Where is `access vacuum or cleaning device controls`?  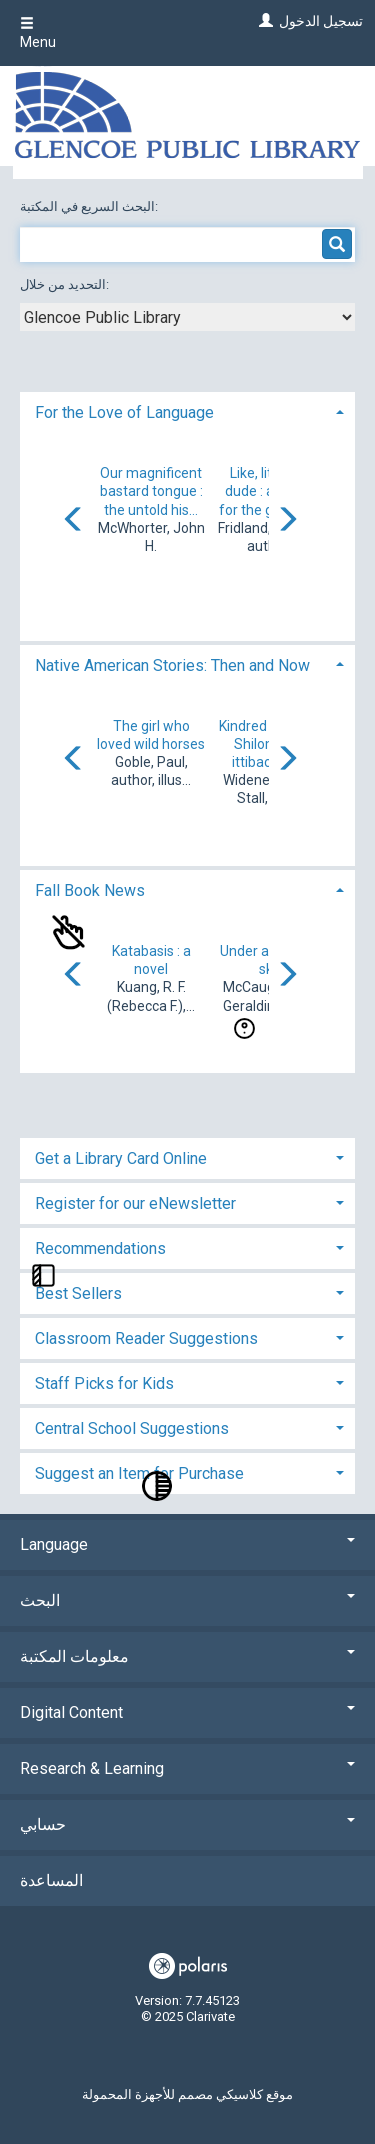 access vacuum or cleaning device controls is located at coordinates (244, 1028).